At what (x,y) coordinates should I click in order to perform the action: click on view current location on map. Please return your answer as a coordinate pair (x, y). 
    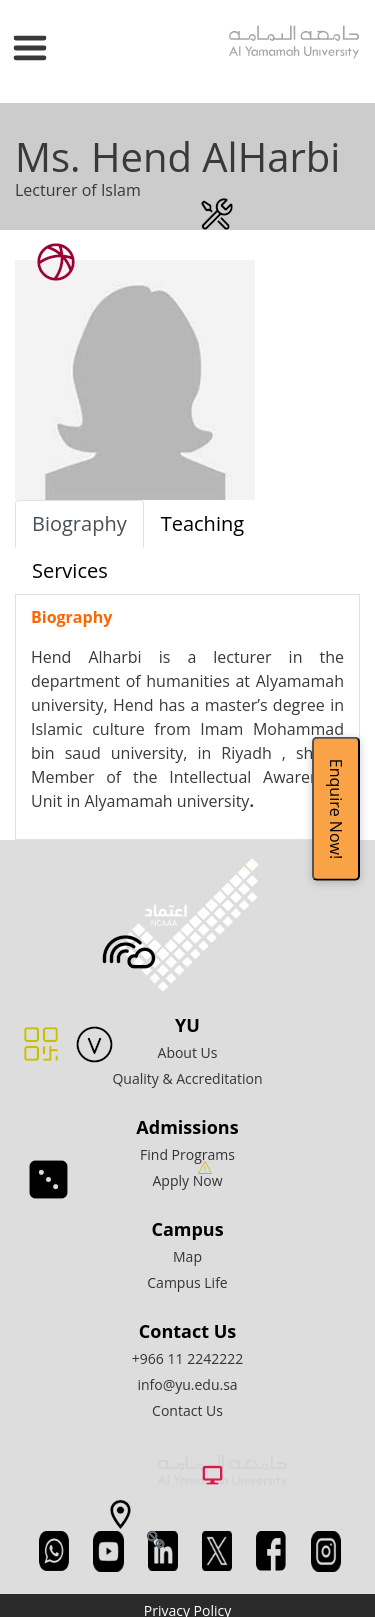
    Looking at the image, I should click on (120, 1514).